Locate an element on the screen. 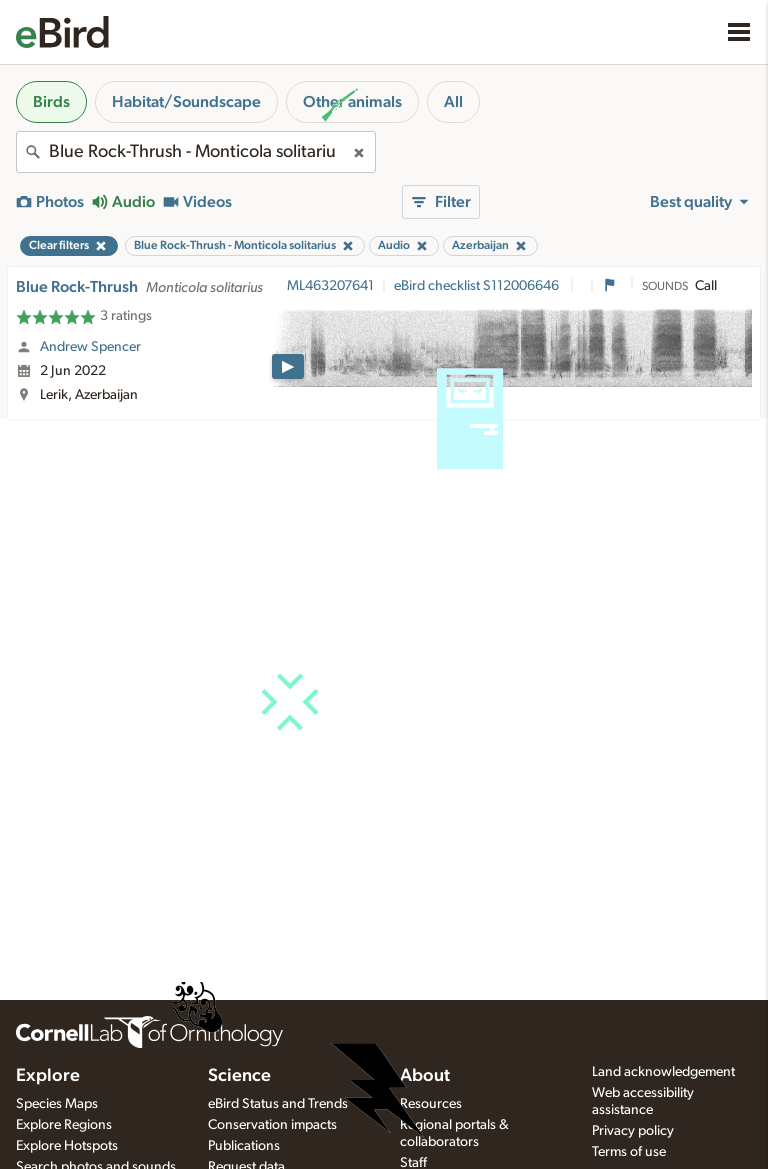 The height and width of the screenshot is (1169, 768). select rifle weapon in game inventory is located at coordinates (340, 105).